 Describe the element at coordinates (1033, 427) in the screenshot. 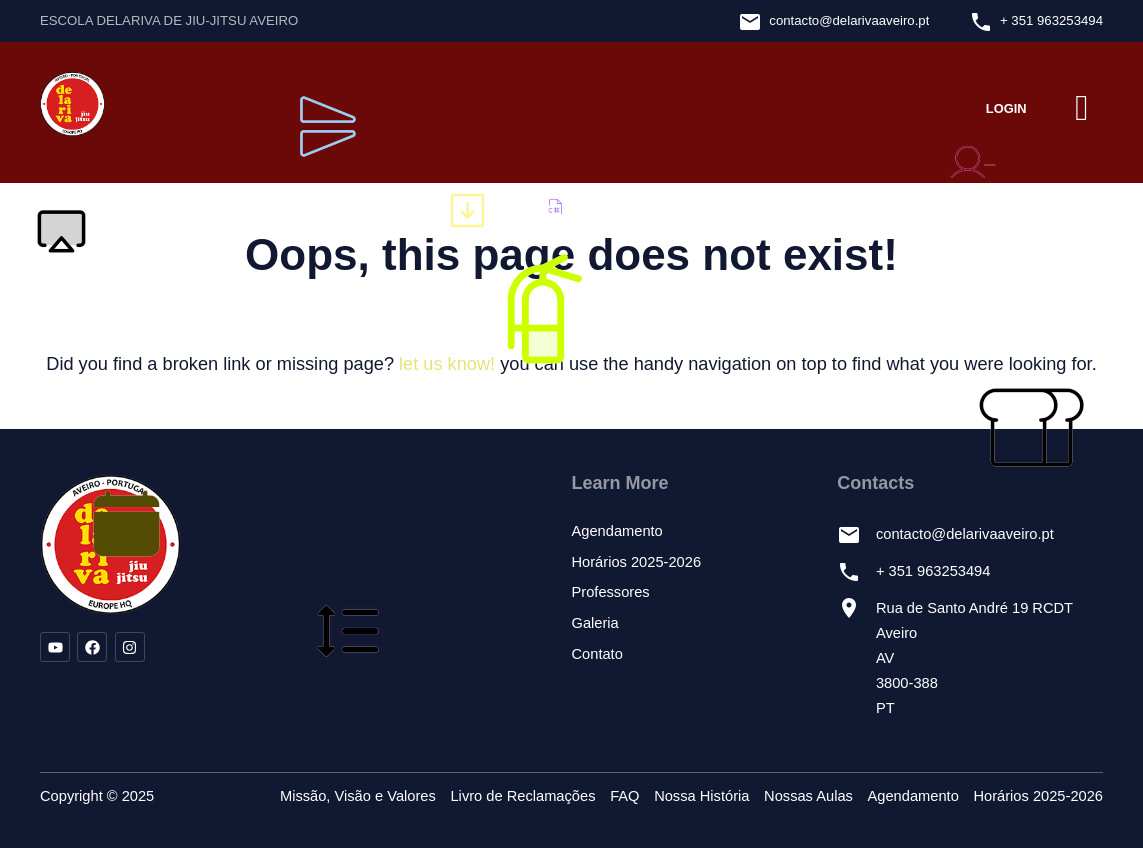

I see `browse bakery or bread products` at that location.